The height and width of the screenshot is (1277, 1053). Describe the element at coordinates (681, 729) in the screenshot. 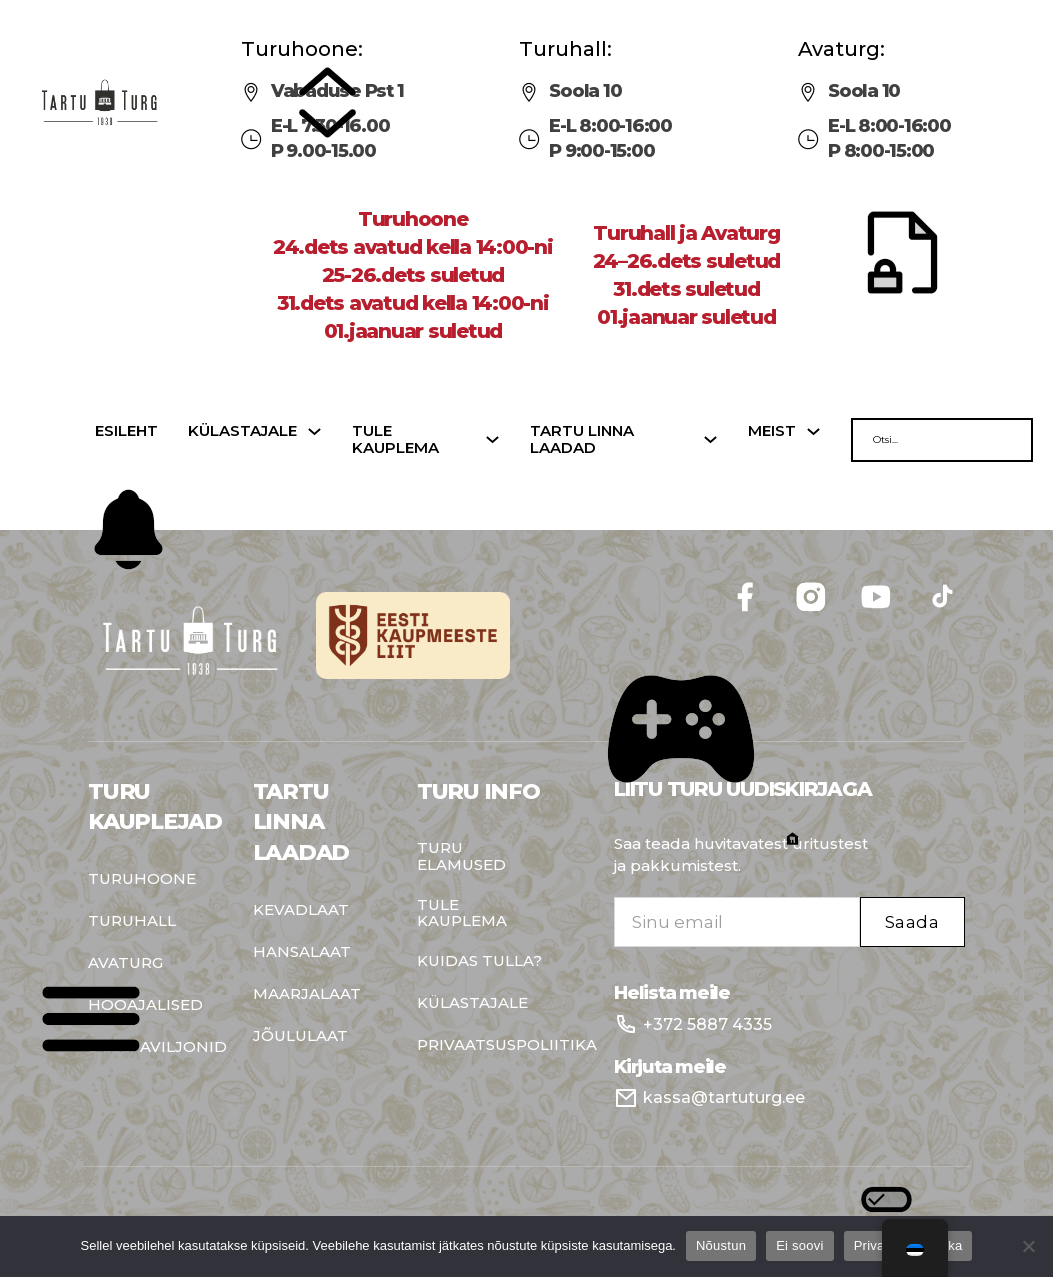

I see `access gaming features or settings` at that location.